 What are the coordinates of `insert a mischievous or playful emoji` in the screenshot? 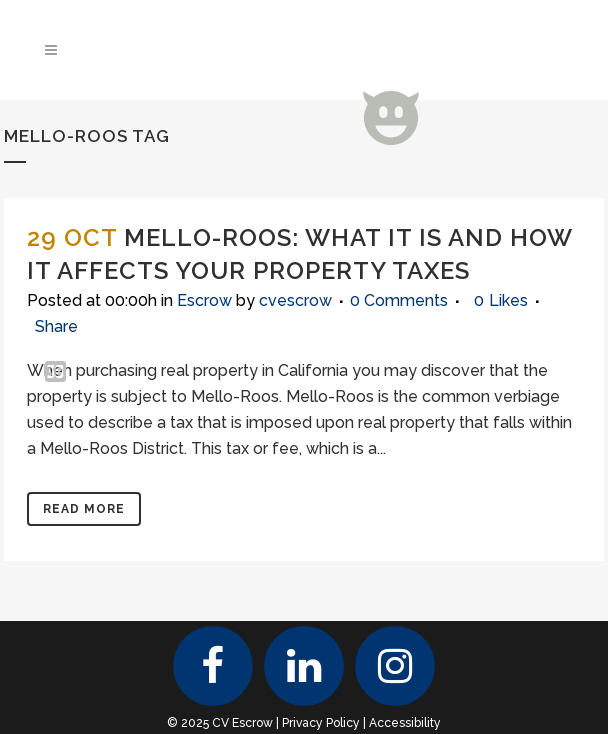 It's located at (391, 118).